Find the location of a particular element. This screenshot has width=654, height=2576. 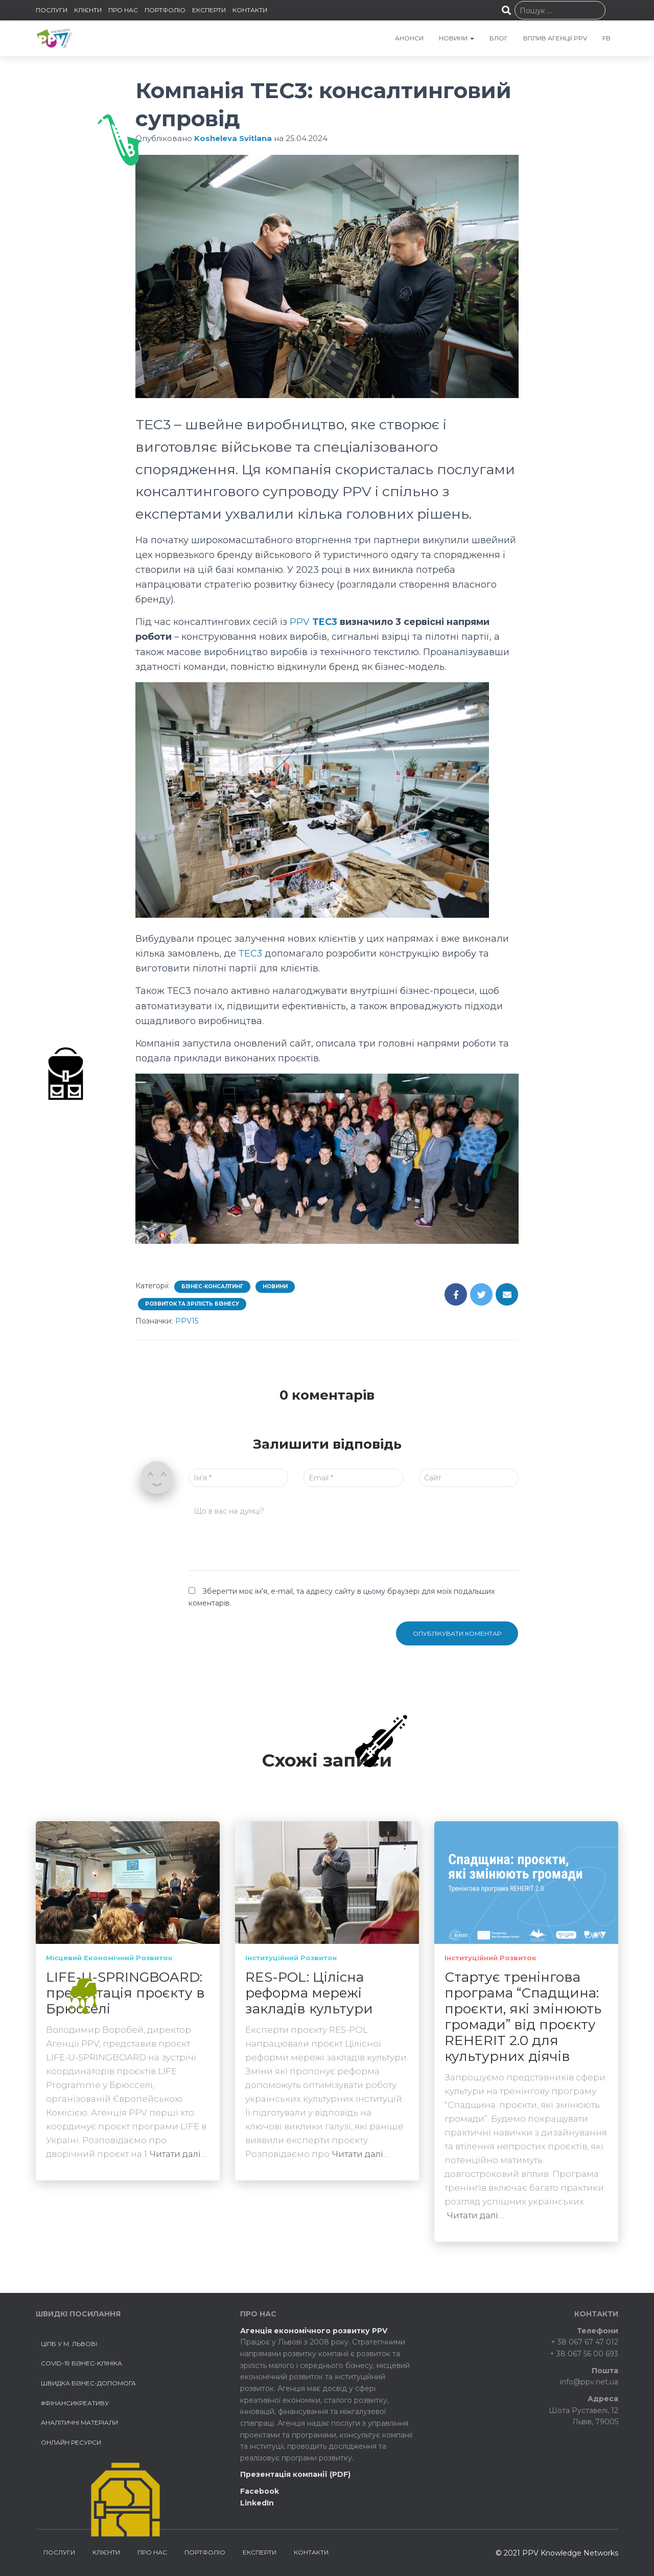

browse jazz or instrumental music is located at coordinates (120, 140).